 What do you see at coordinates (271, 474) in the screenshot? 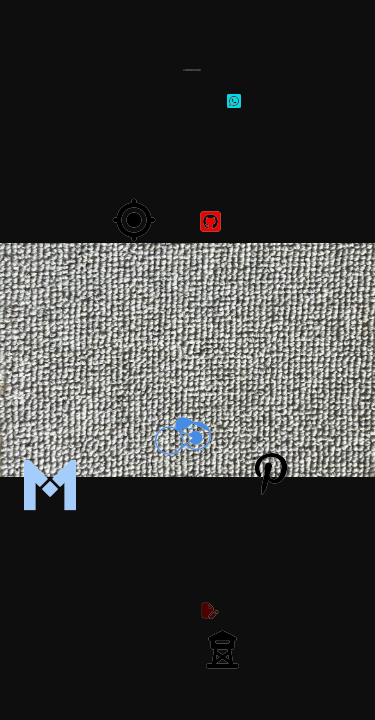
I see `open Pinterest app` at bounding box center [271, 474].